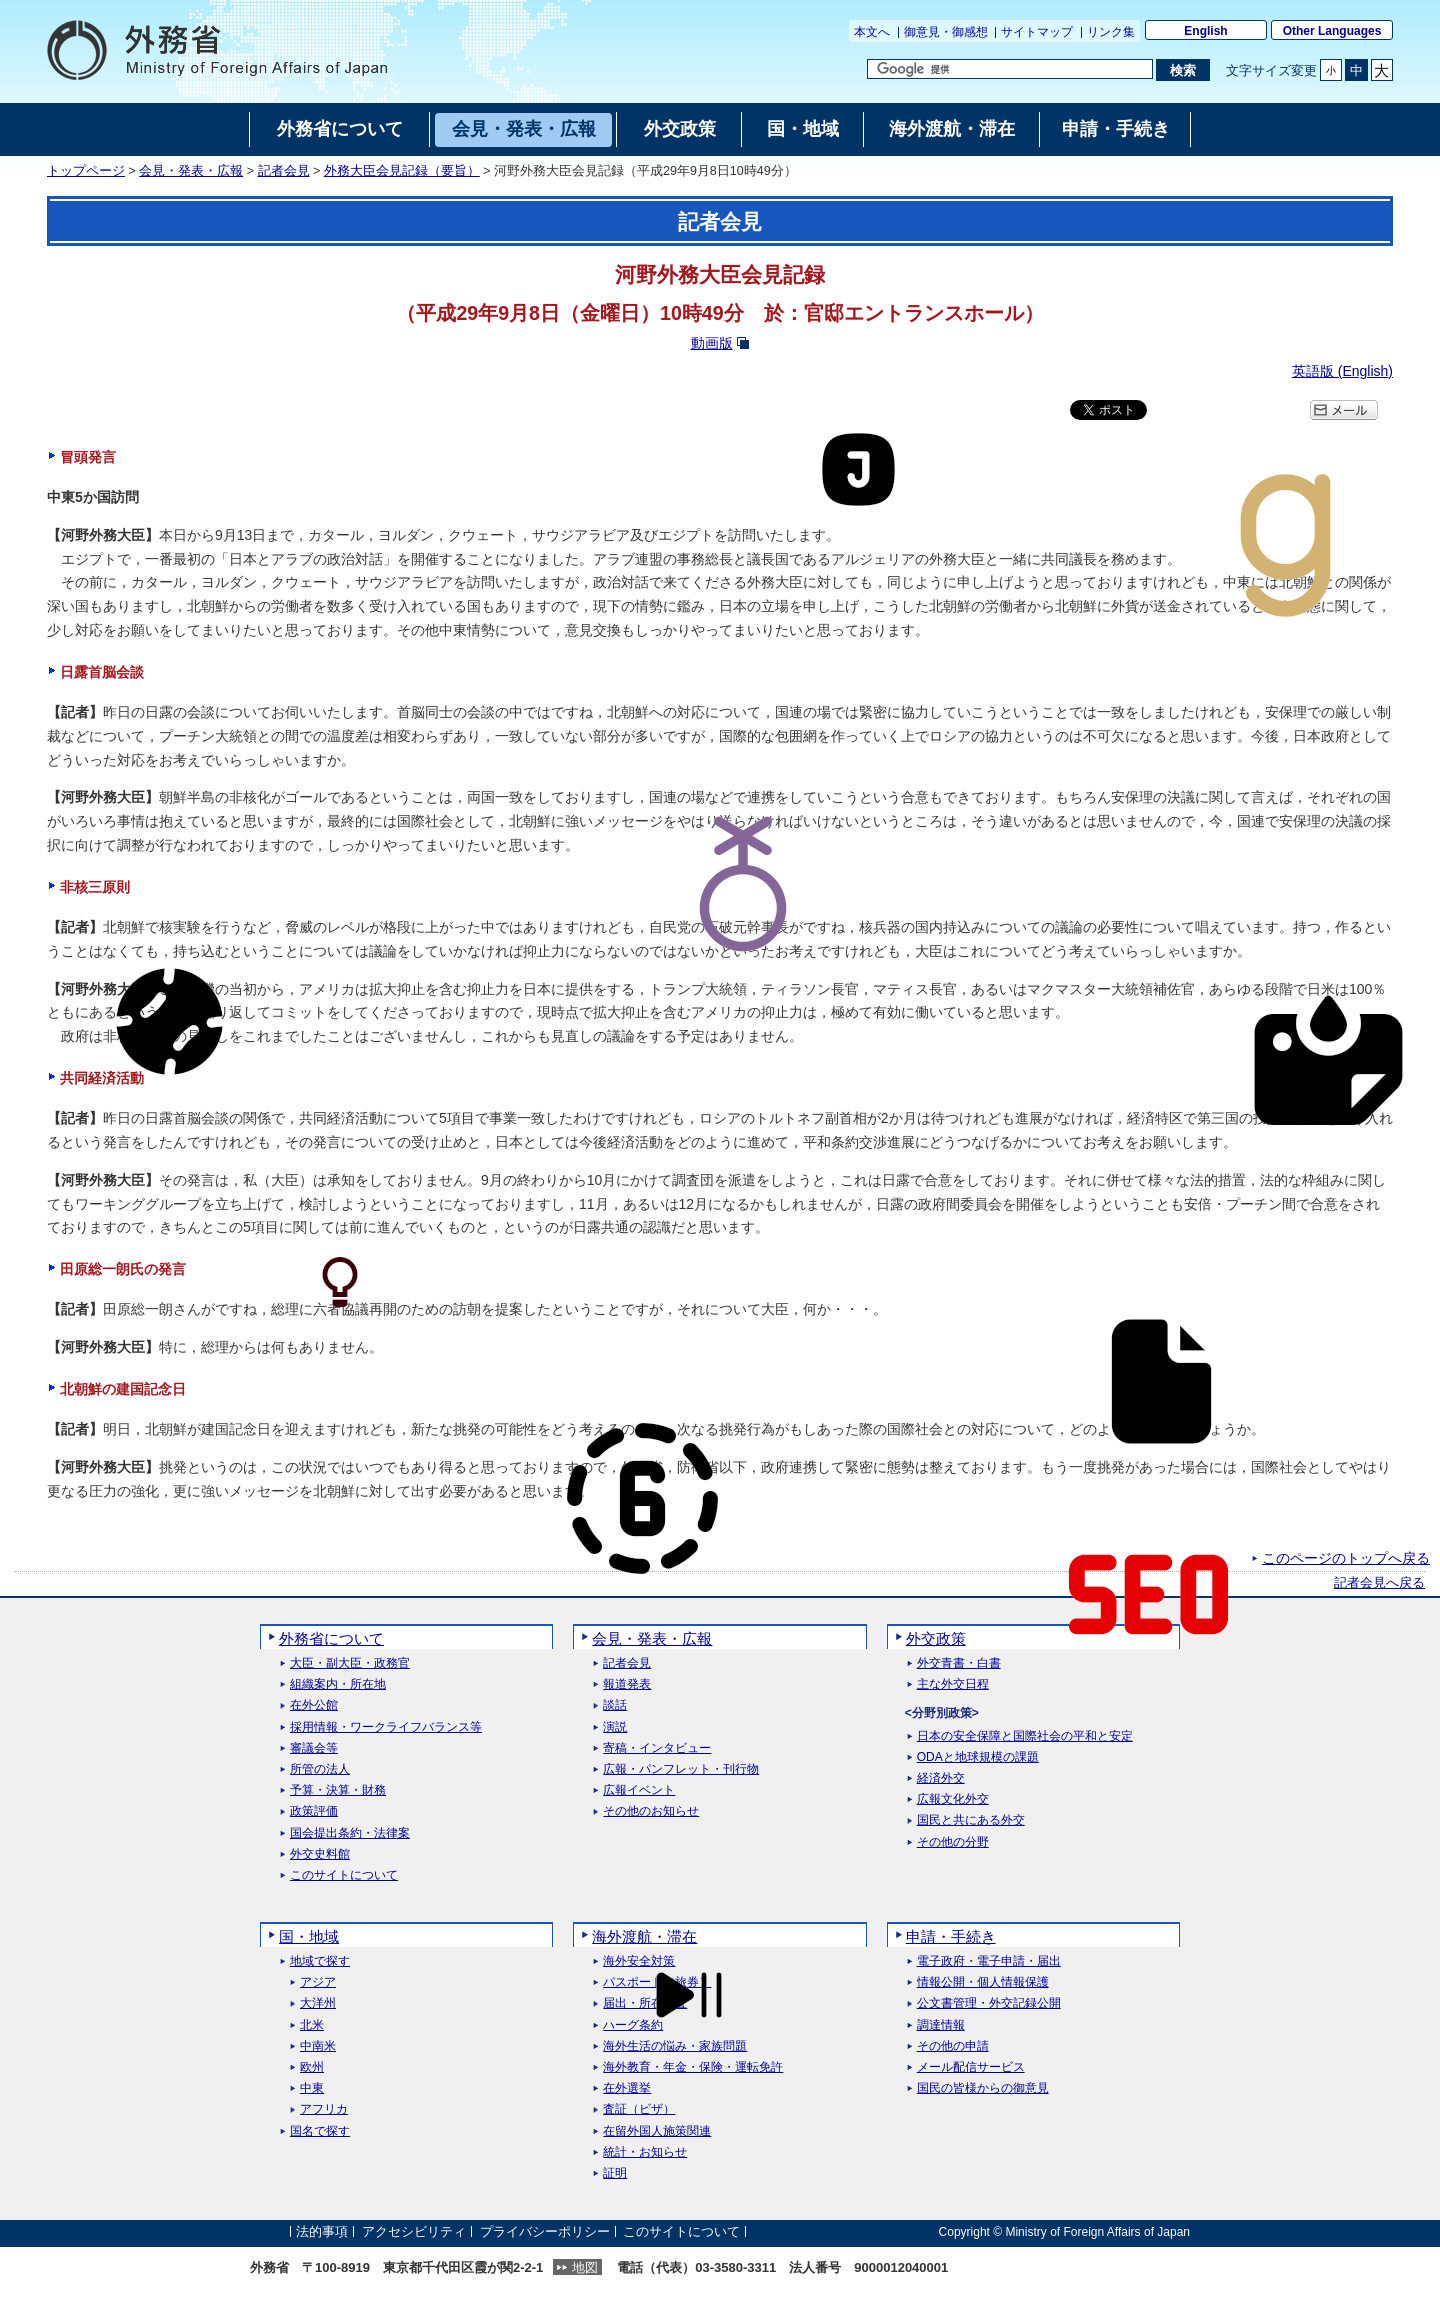 The image size is (1440, 2302). Describe the element at coordinates (1328, 1069) in the screenshot. I see `indicates waterproof or water-resistant covering` at that location.